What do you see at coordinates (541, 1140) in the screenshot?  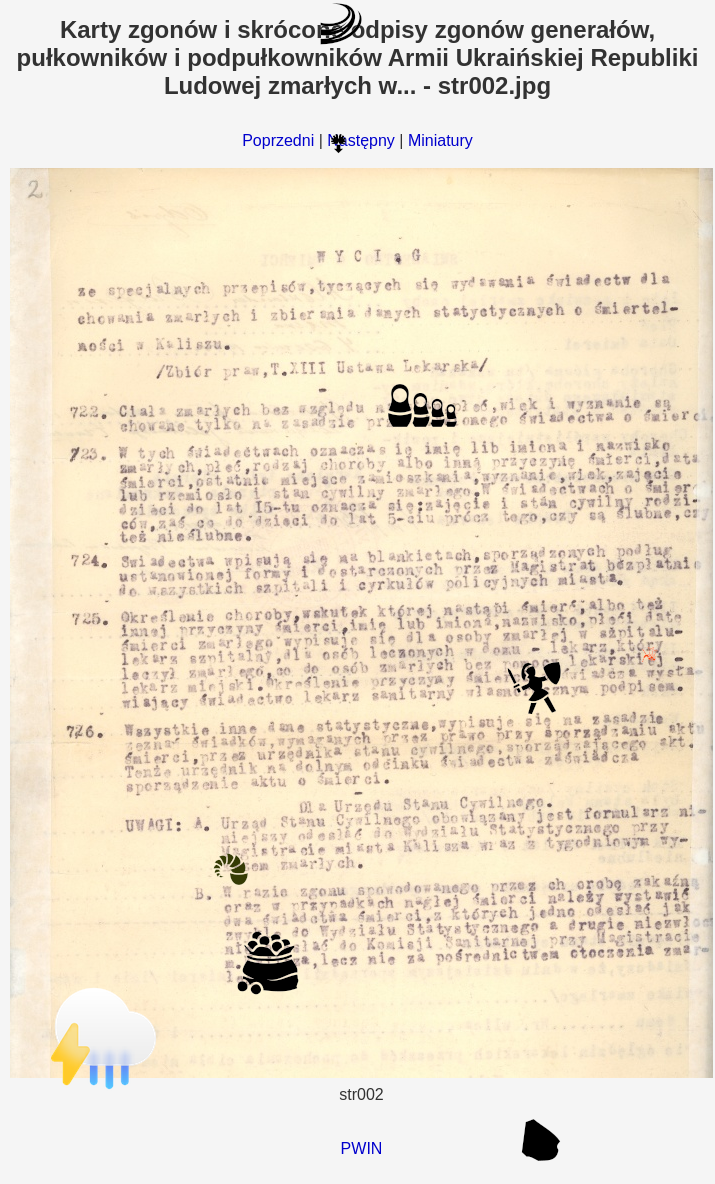 I see `select uruguay as your country or region` at bounding box center [541, 1140].